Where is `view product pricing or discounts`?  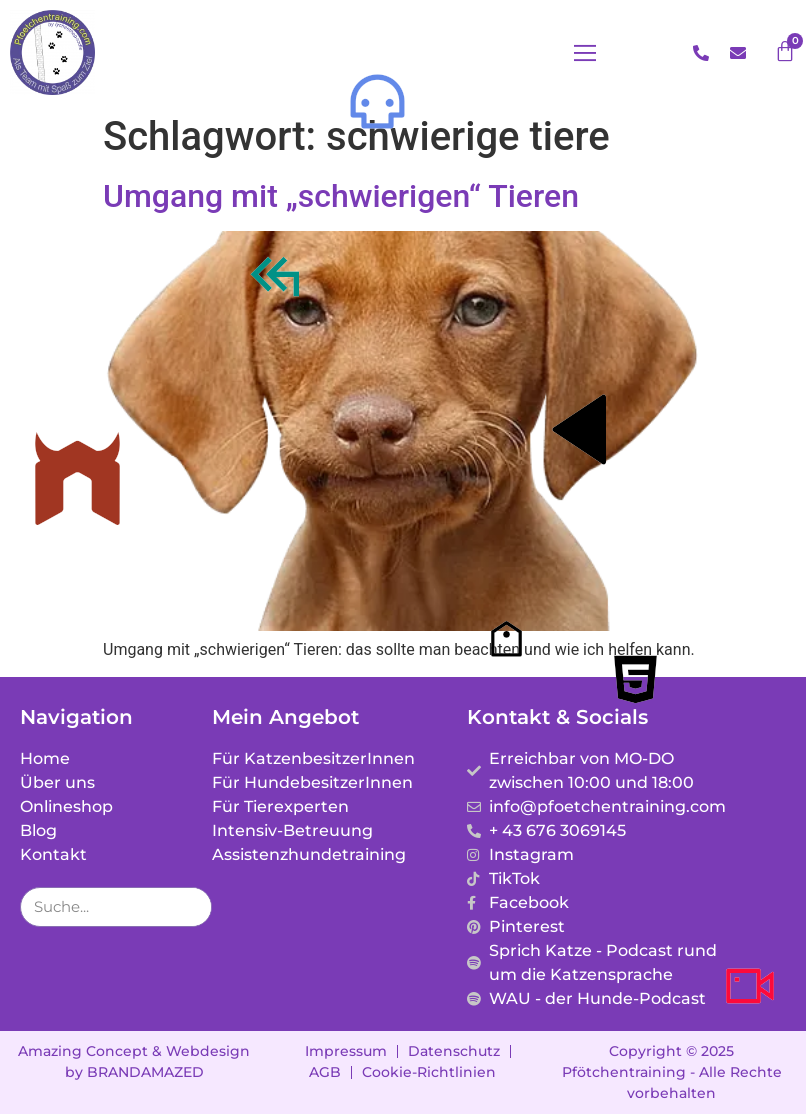 view product pricing or discounts is located at coordinates (506, 639).